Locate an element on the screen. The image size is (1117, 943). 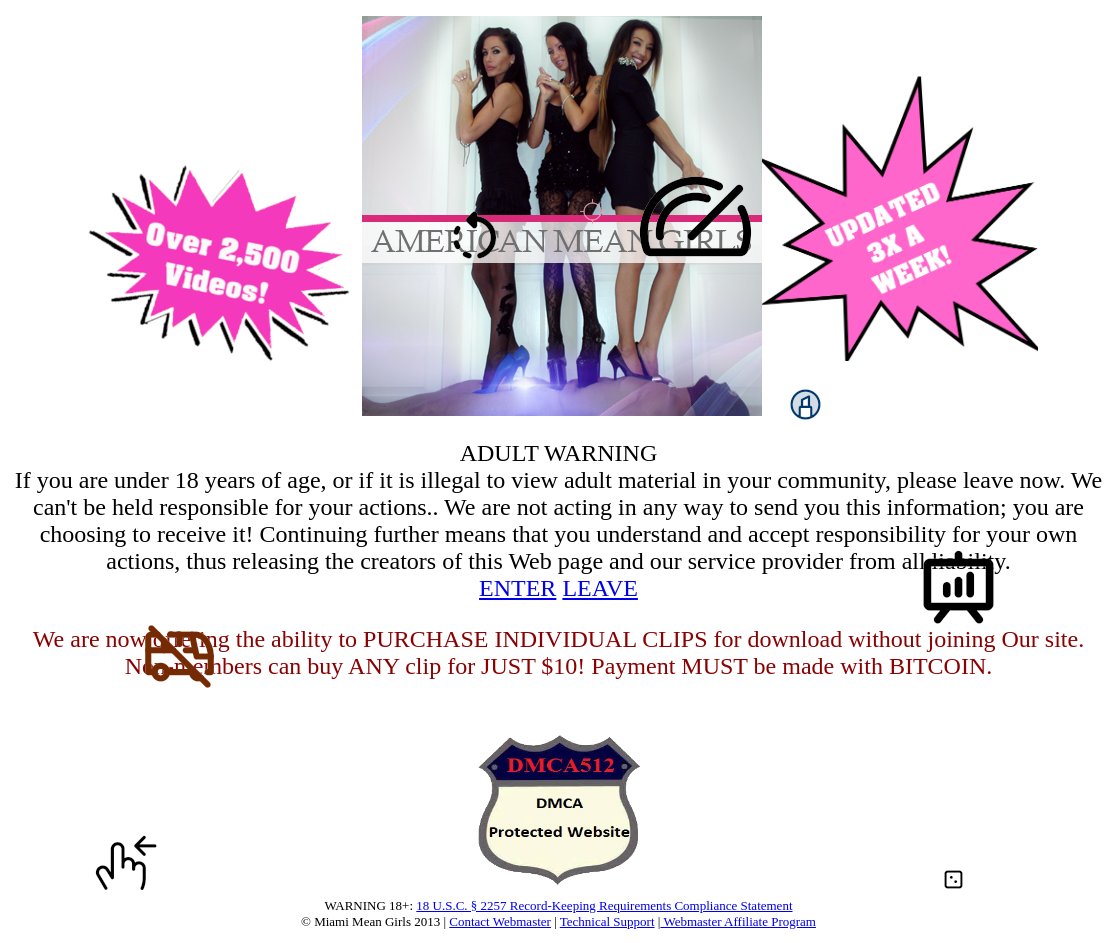
swipe left to navigate or dismiss is located at coordinates (123, 865).